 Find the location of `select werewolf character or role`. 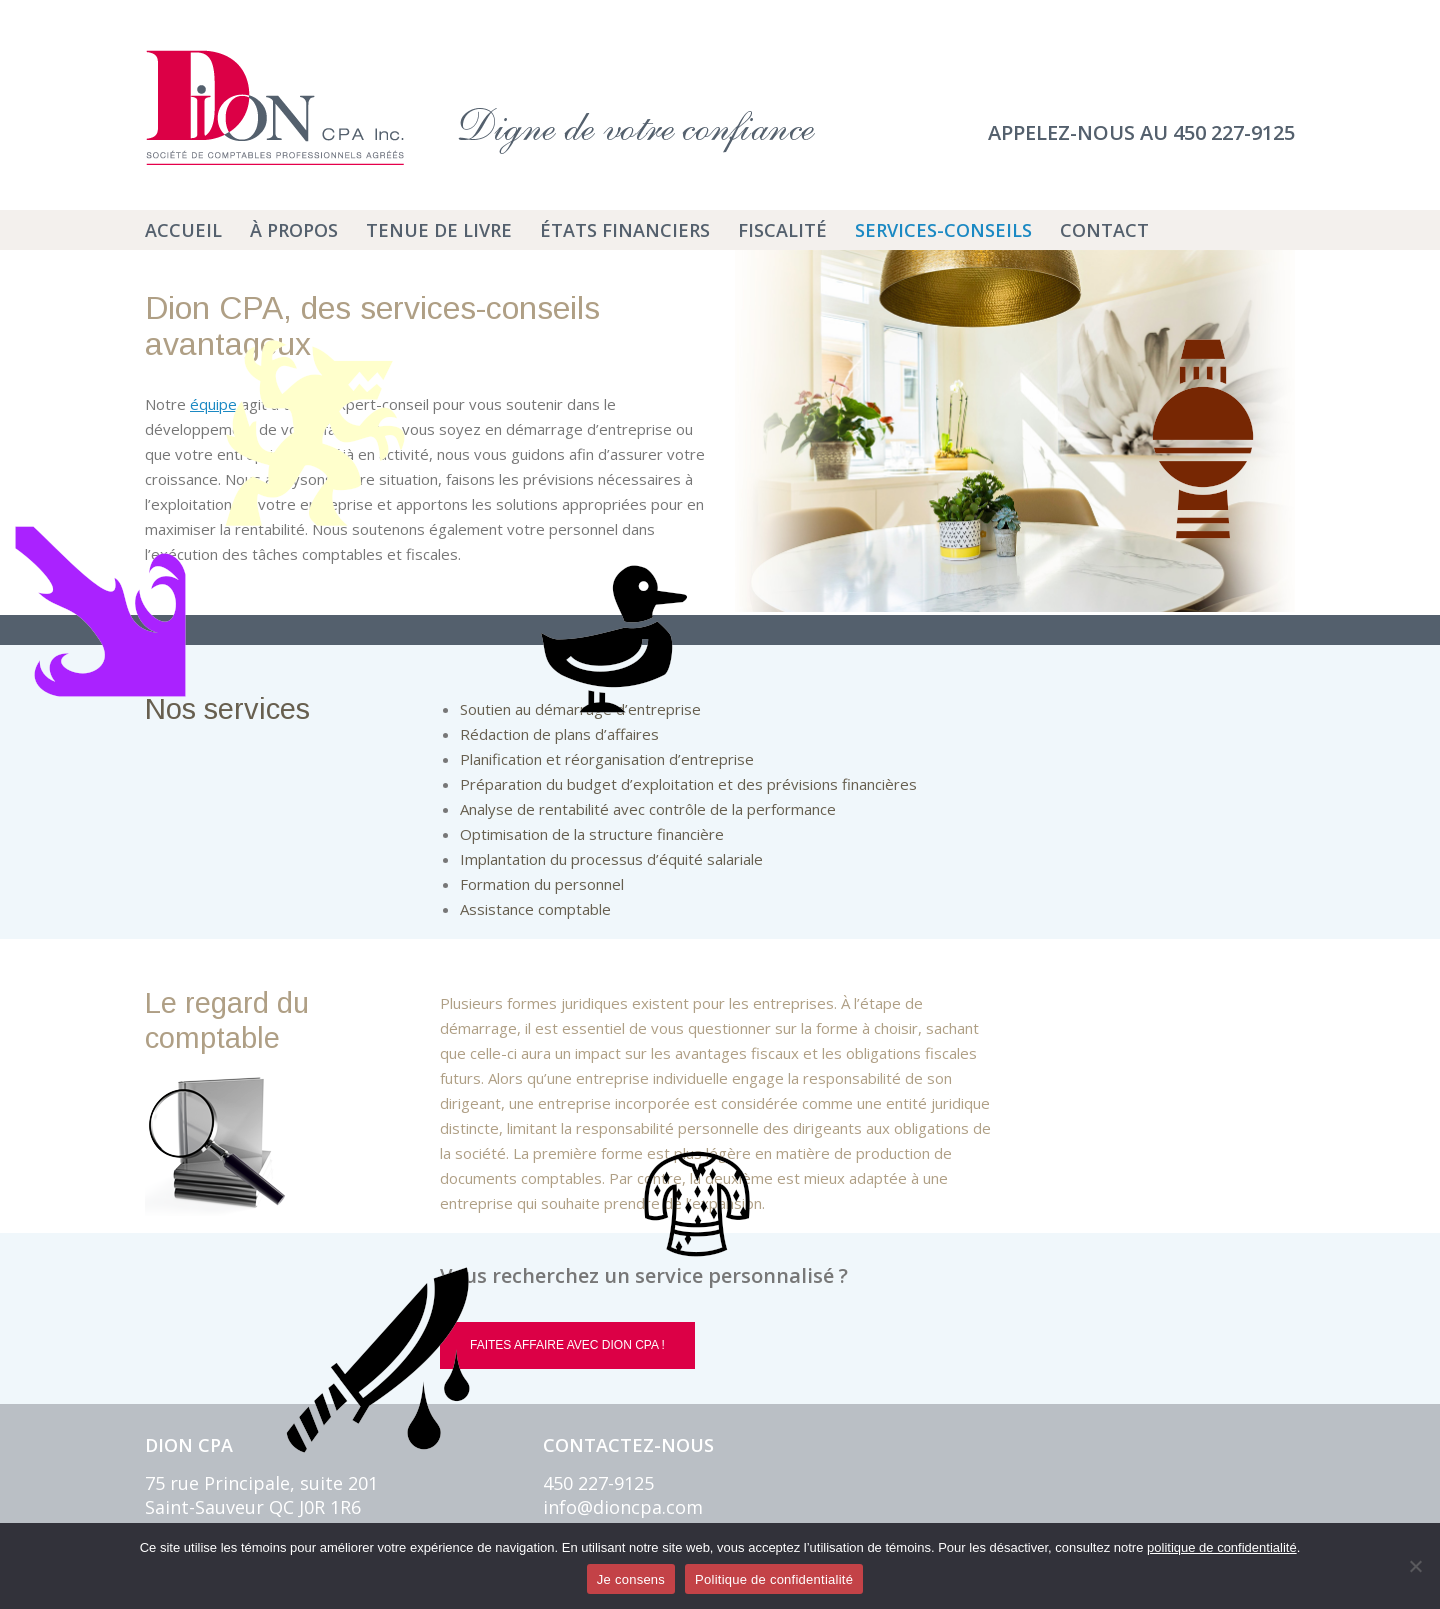

select werewolf character or role is located at coordinates (315, 433).